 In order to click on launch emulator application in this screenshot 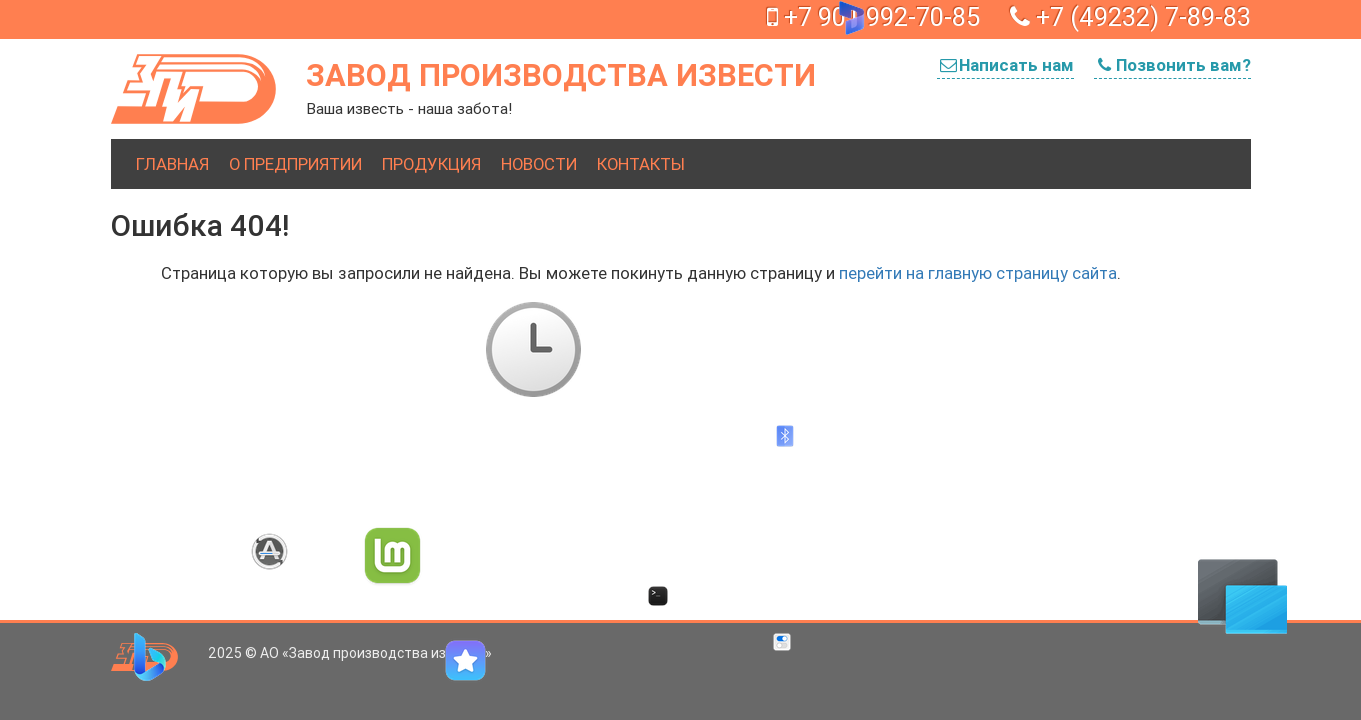, I will do `click(1242, 596)`.